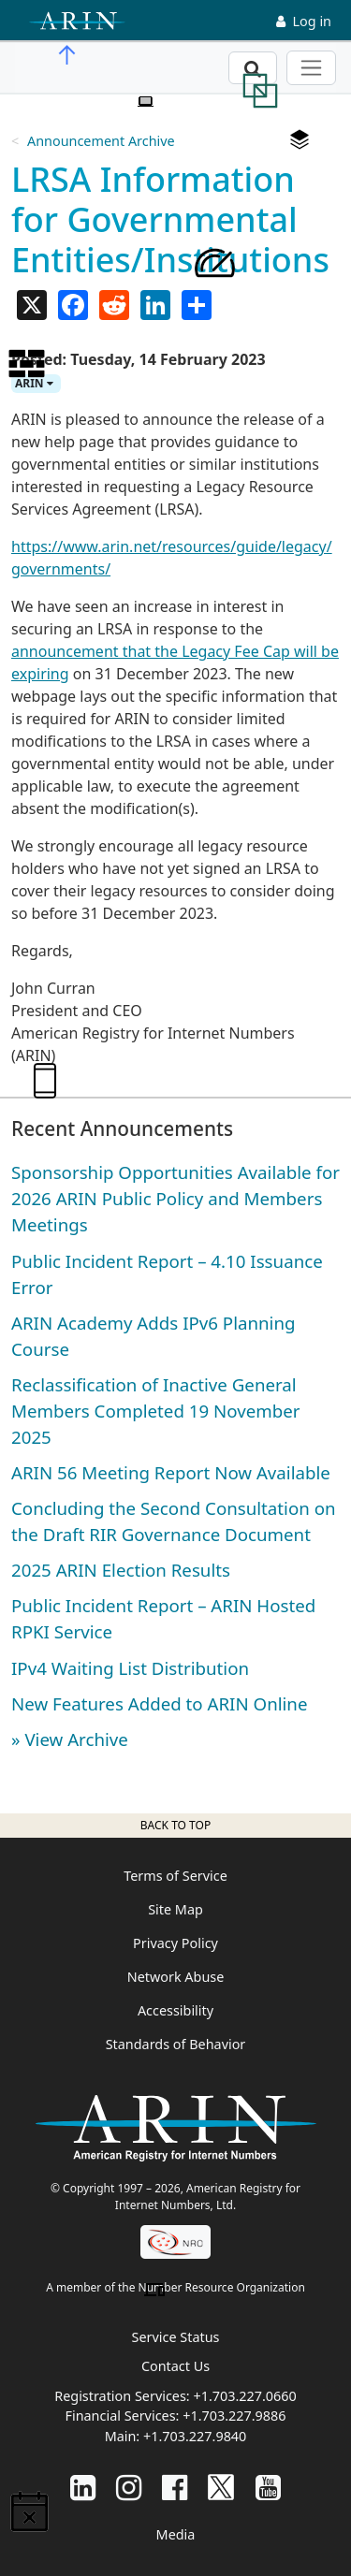  I want to click on scroll to top of page, so click(66, 54).